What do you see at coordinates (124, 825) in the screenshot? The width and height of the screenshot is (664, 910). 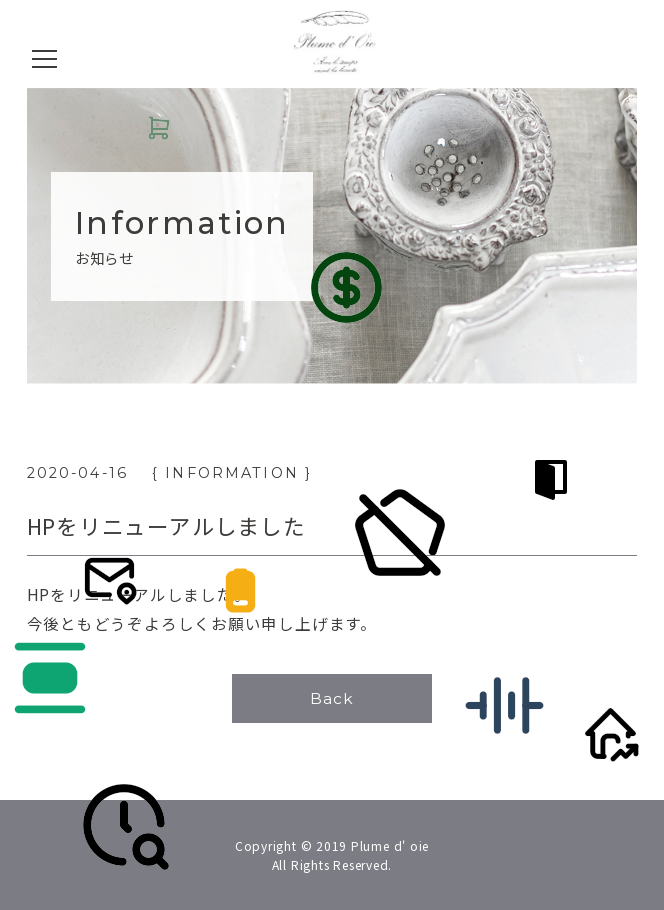 I see `search through time history or logs` at bounding box center [124, 825].